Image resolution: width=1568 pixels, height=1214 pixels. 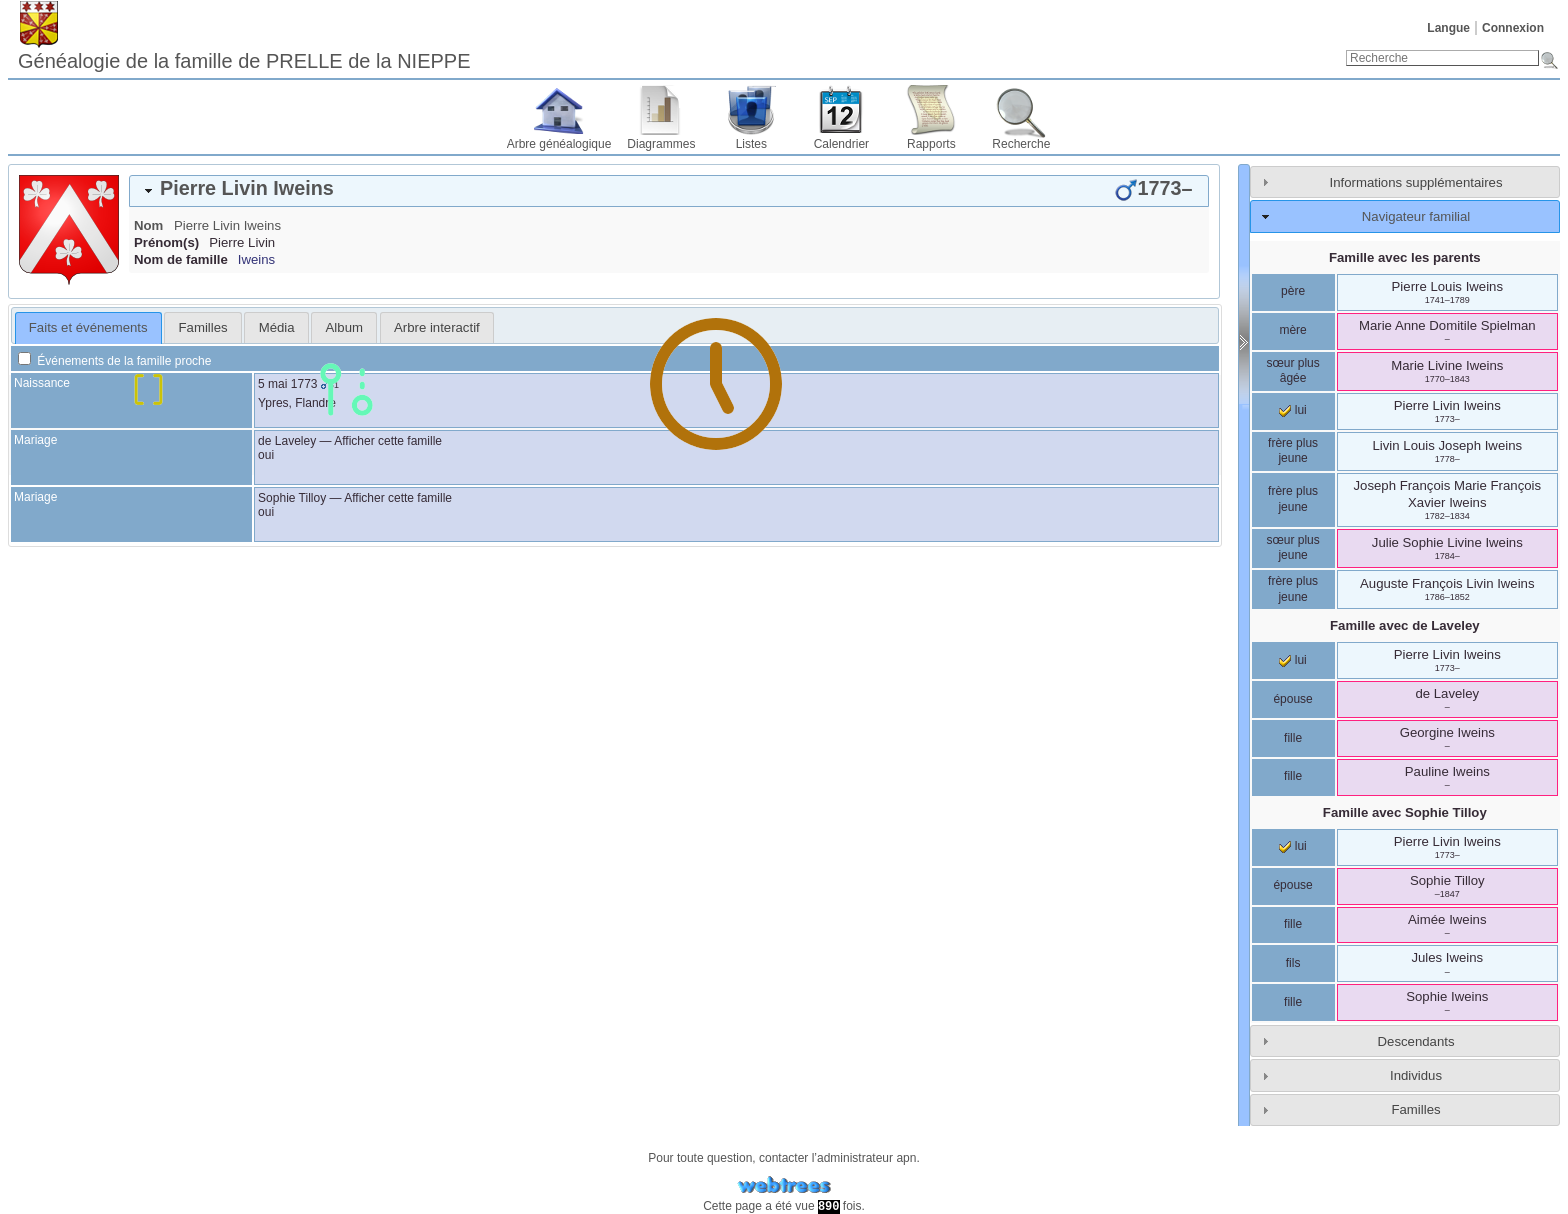 What do you see at coordinates (716, 384) in the screenshot?
I see `indicates the time is 5 o'clock` at bounding box center [716, 384].